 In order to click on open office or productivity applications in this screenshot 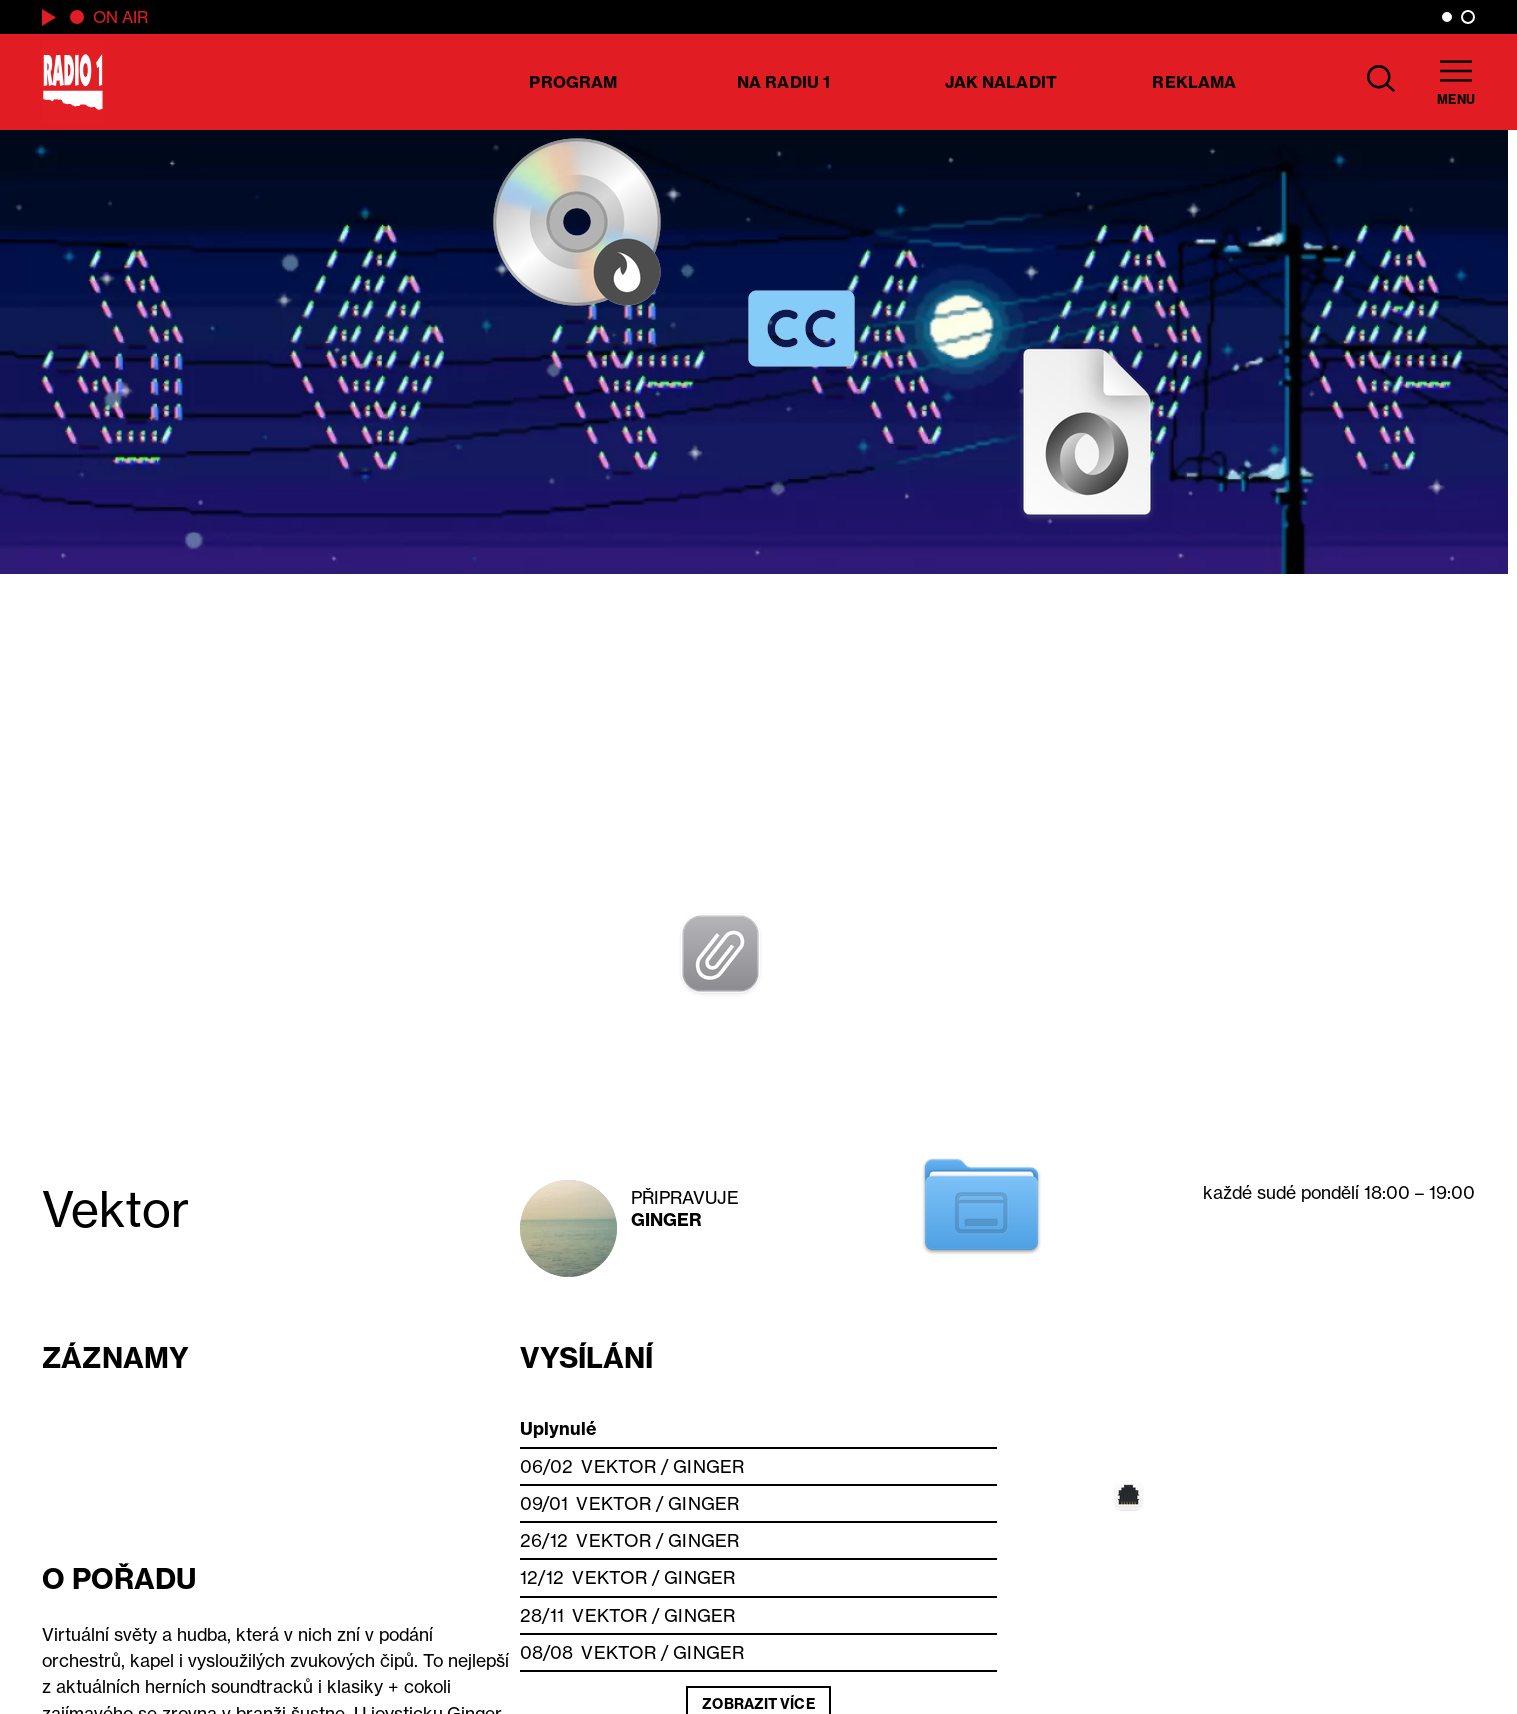, I will do `click(720, 953)`.